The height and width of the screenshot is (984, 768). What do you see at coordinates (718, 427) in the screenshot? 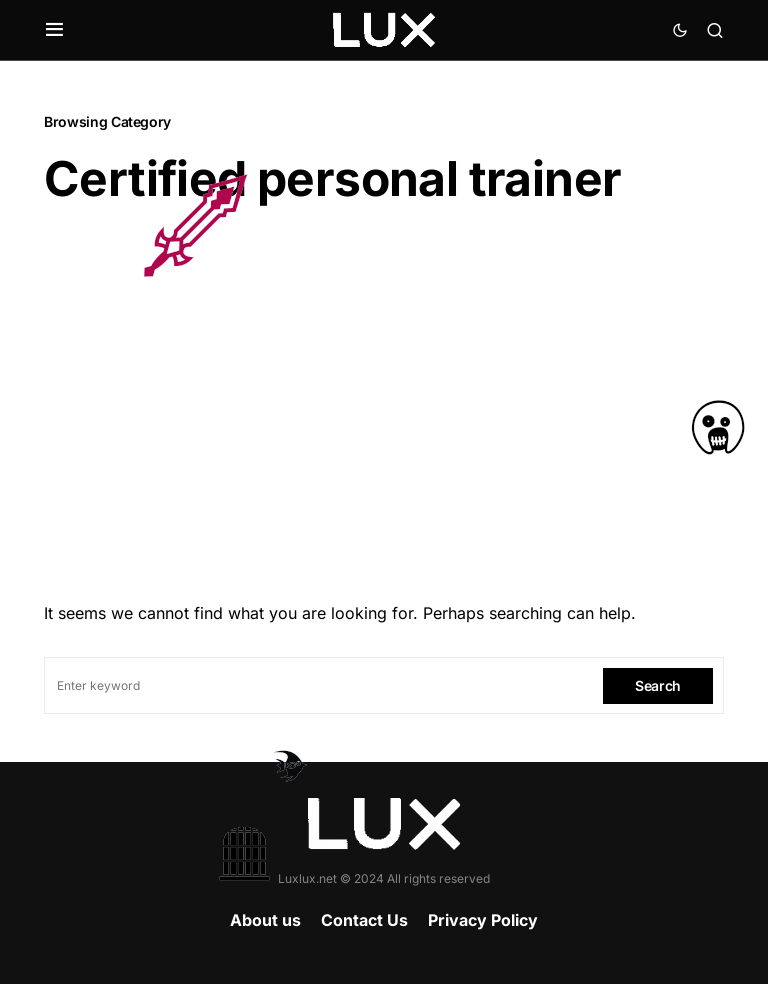
I see `the mighty boosh comedy series logo or fan content` at bounding box center [718, 427].